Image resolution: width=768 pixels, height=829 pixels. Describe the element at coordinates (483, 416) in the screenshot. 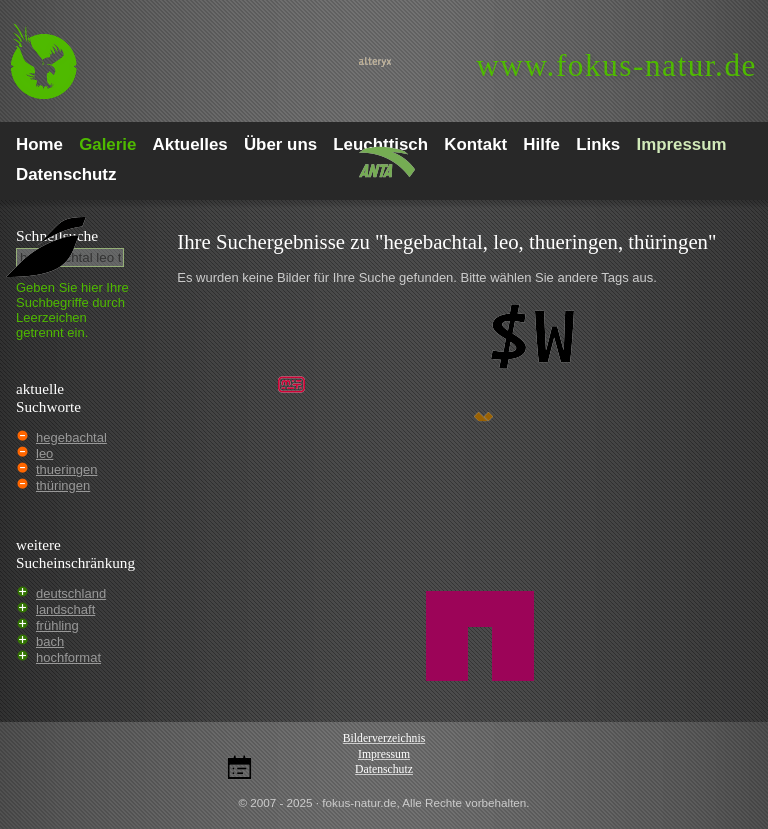

I see `Alpine.js framework logo` at that location.